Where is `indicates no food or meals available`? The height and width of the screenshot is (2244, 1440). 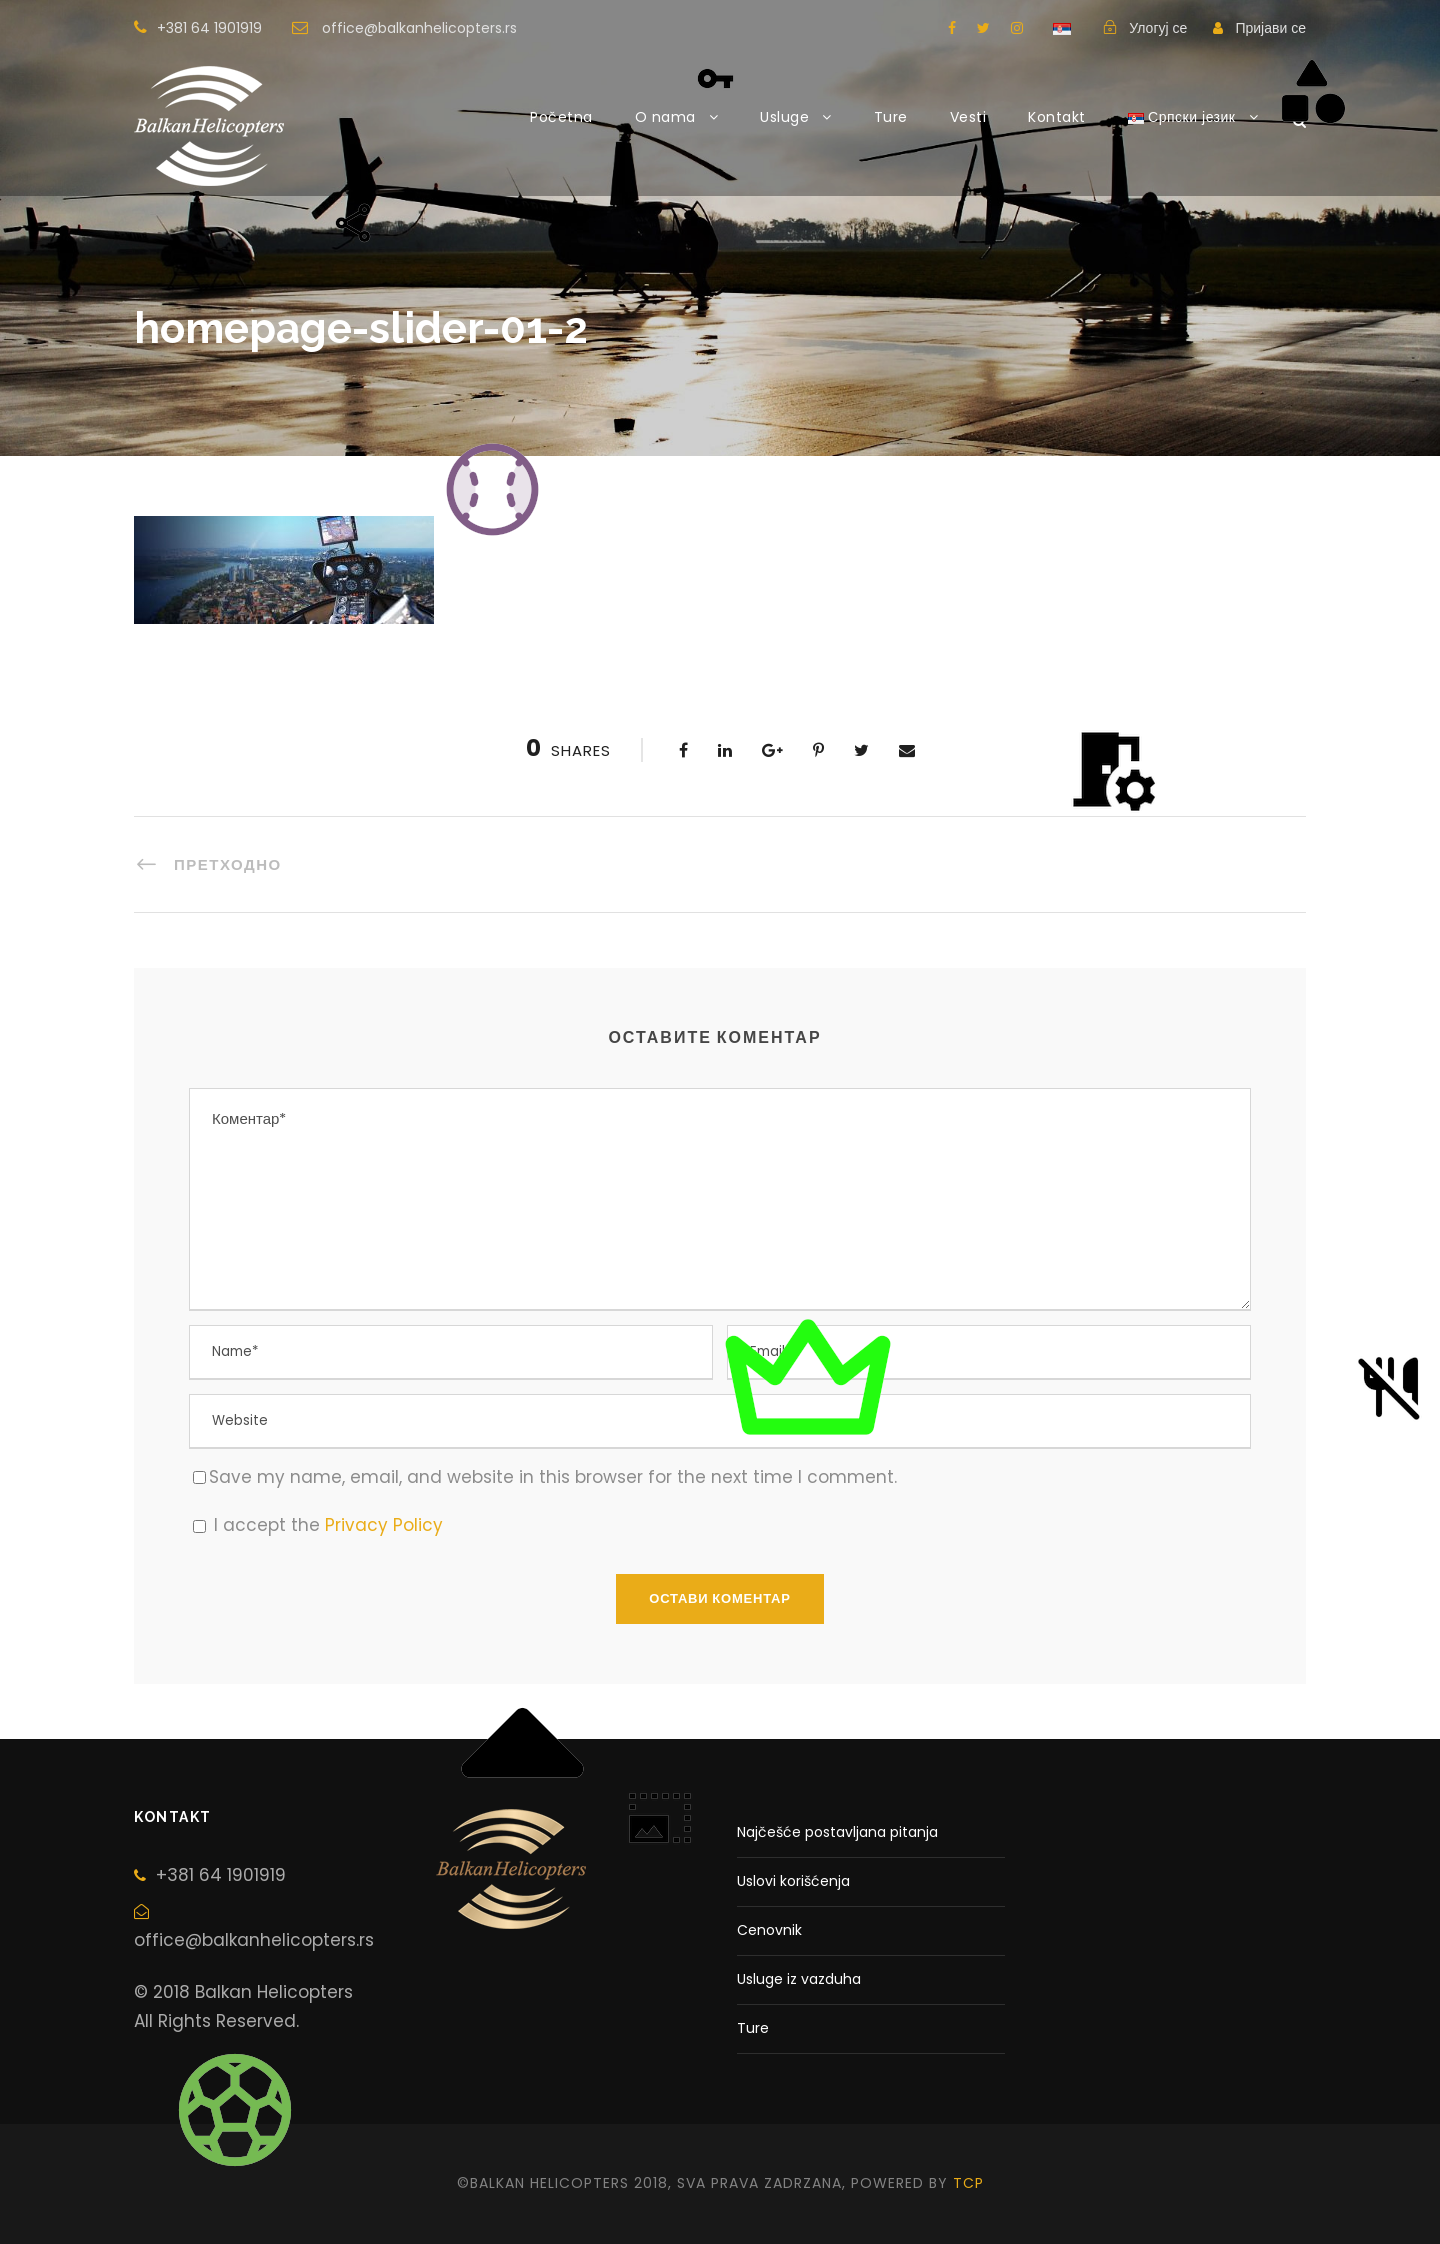
indicates no food or meals available is located at coordinates (1391, 1387).